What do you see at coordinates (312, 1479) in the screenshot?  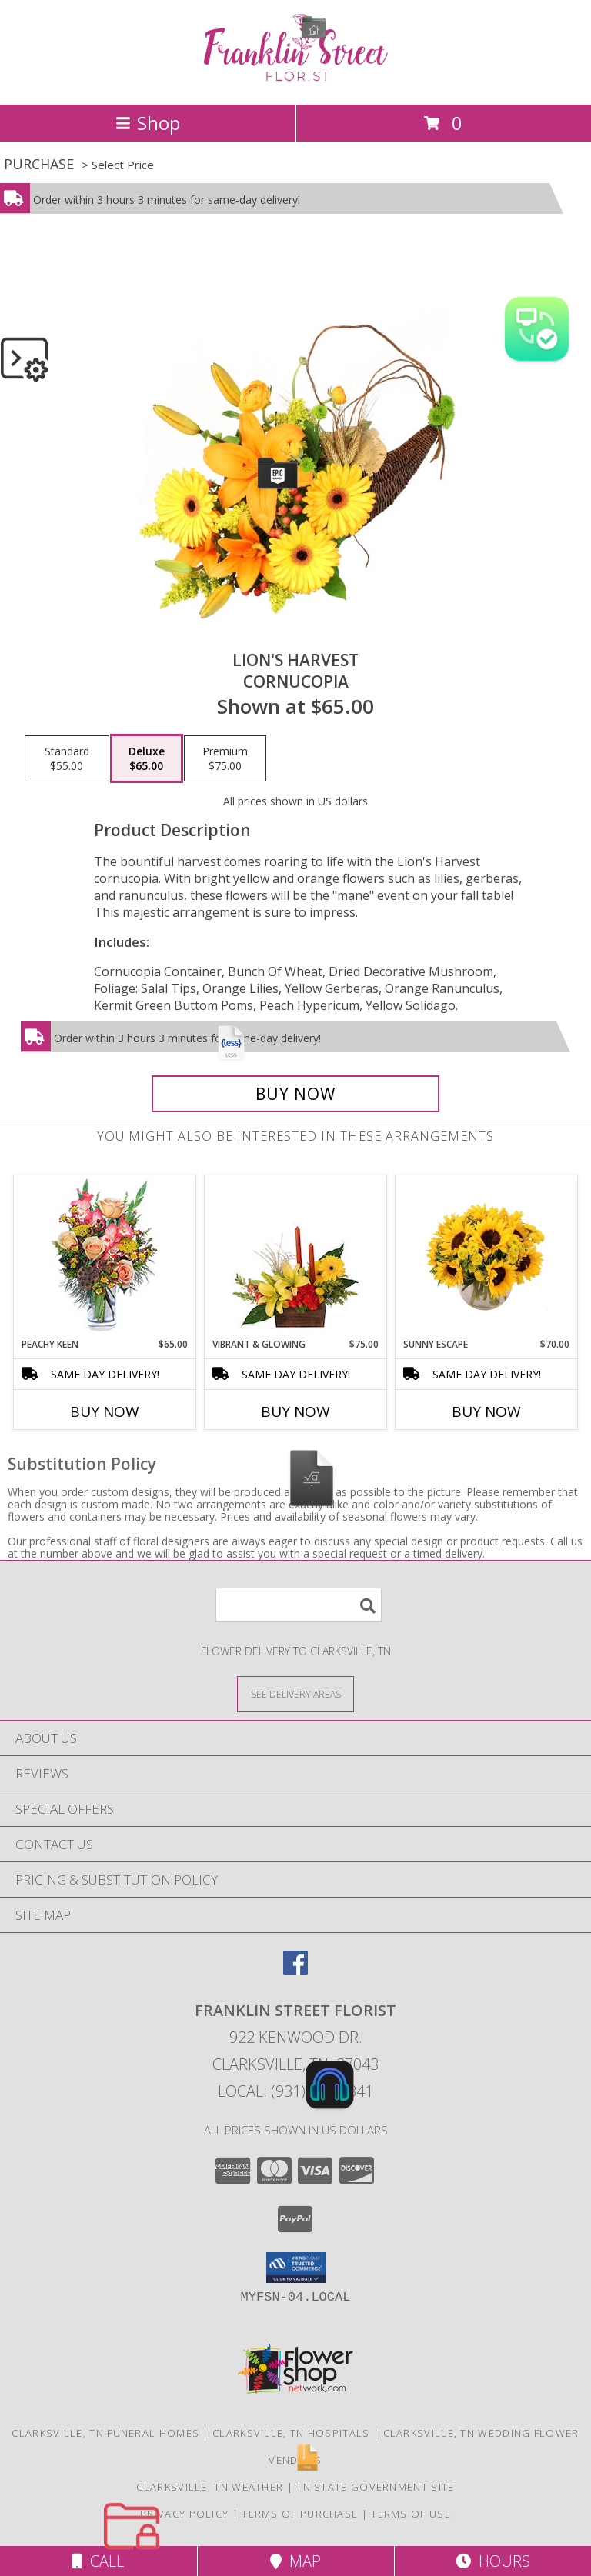 I see `opendocument formula template file` at bounding box center [312, 1479].